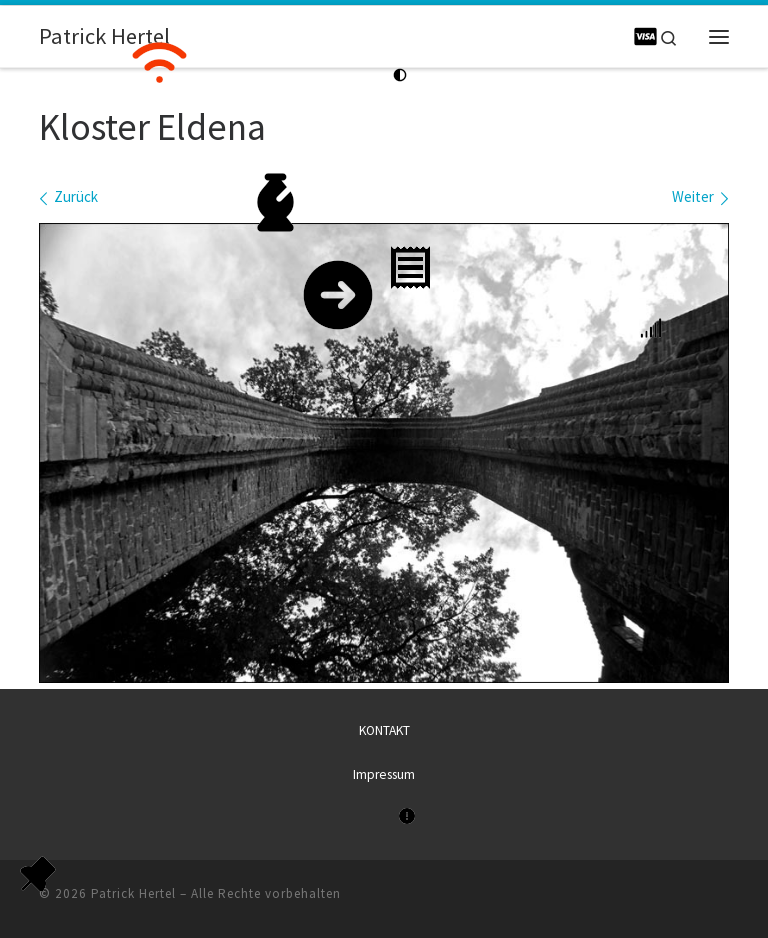 The image size is (768, 938). I want to click on indicates full signal strength, so click(651, 328).